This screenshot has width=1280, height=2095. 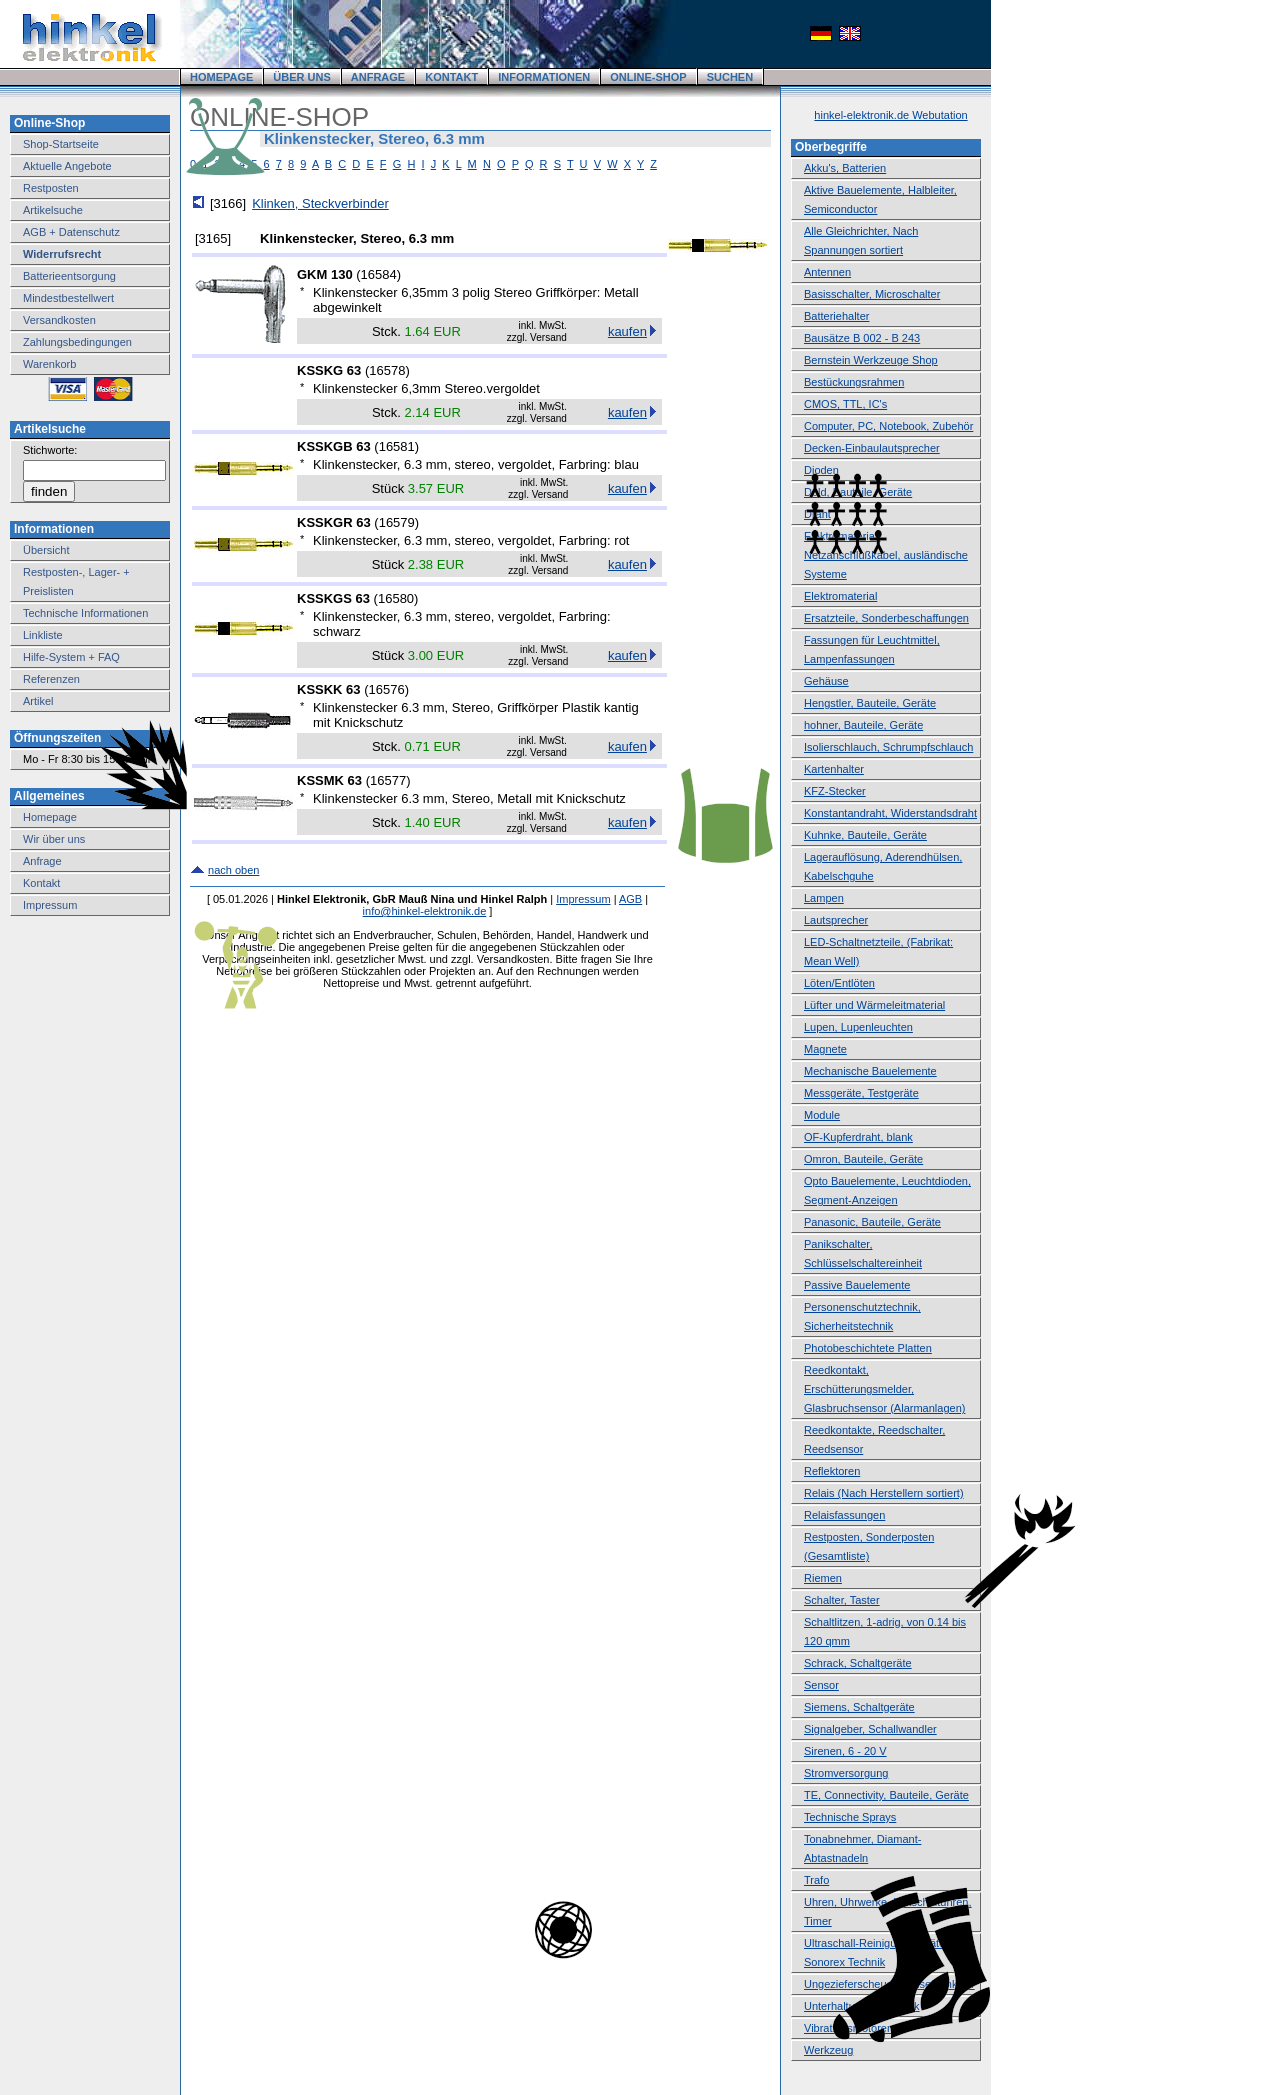 I want to click on enter the arena or battle mode, so click(x=725, y=815).